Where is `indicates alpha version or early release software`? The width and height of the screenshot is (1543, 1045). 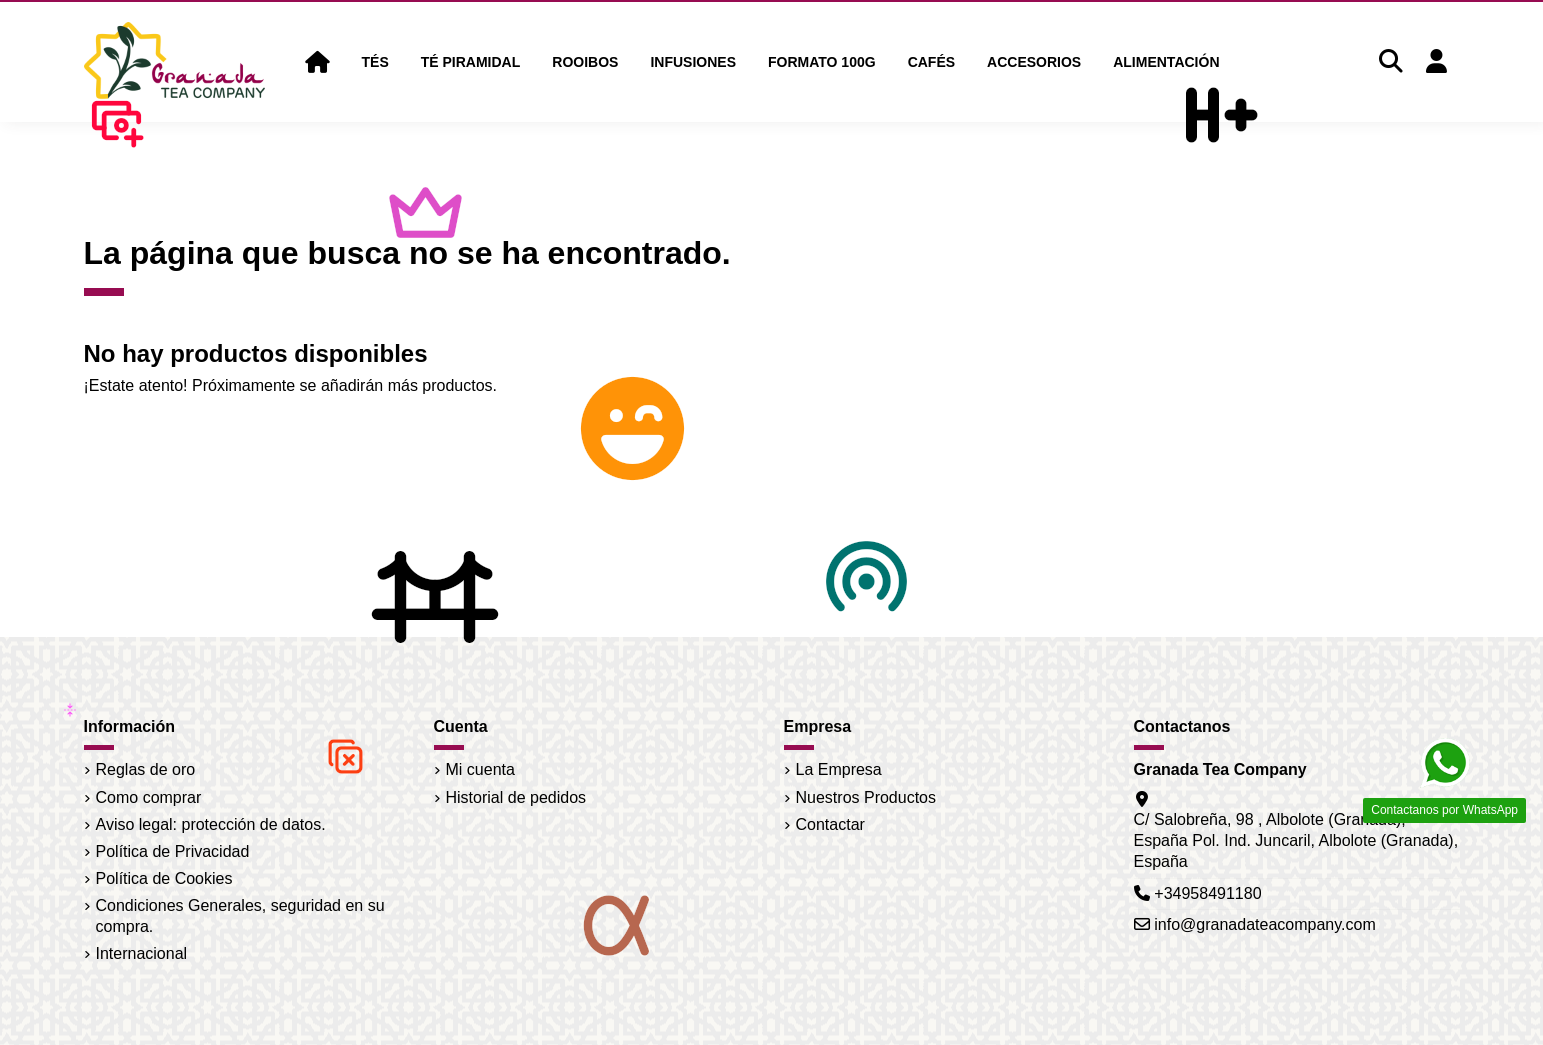 indicates alpha version or early release software is located at coordinates (618, 925).